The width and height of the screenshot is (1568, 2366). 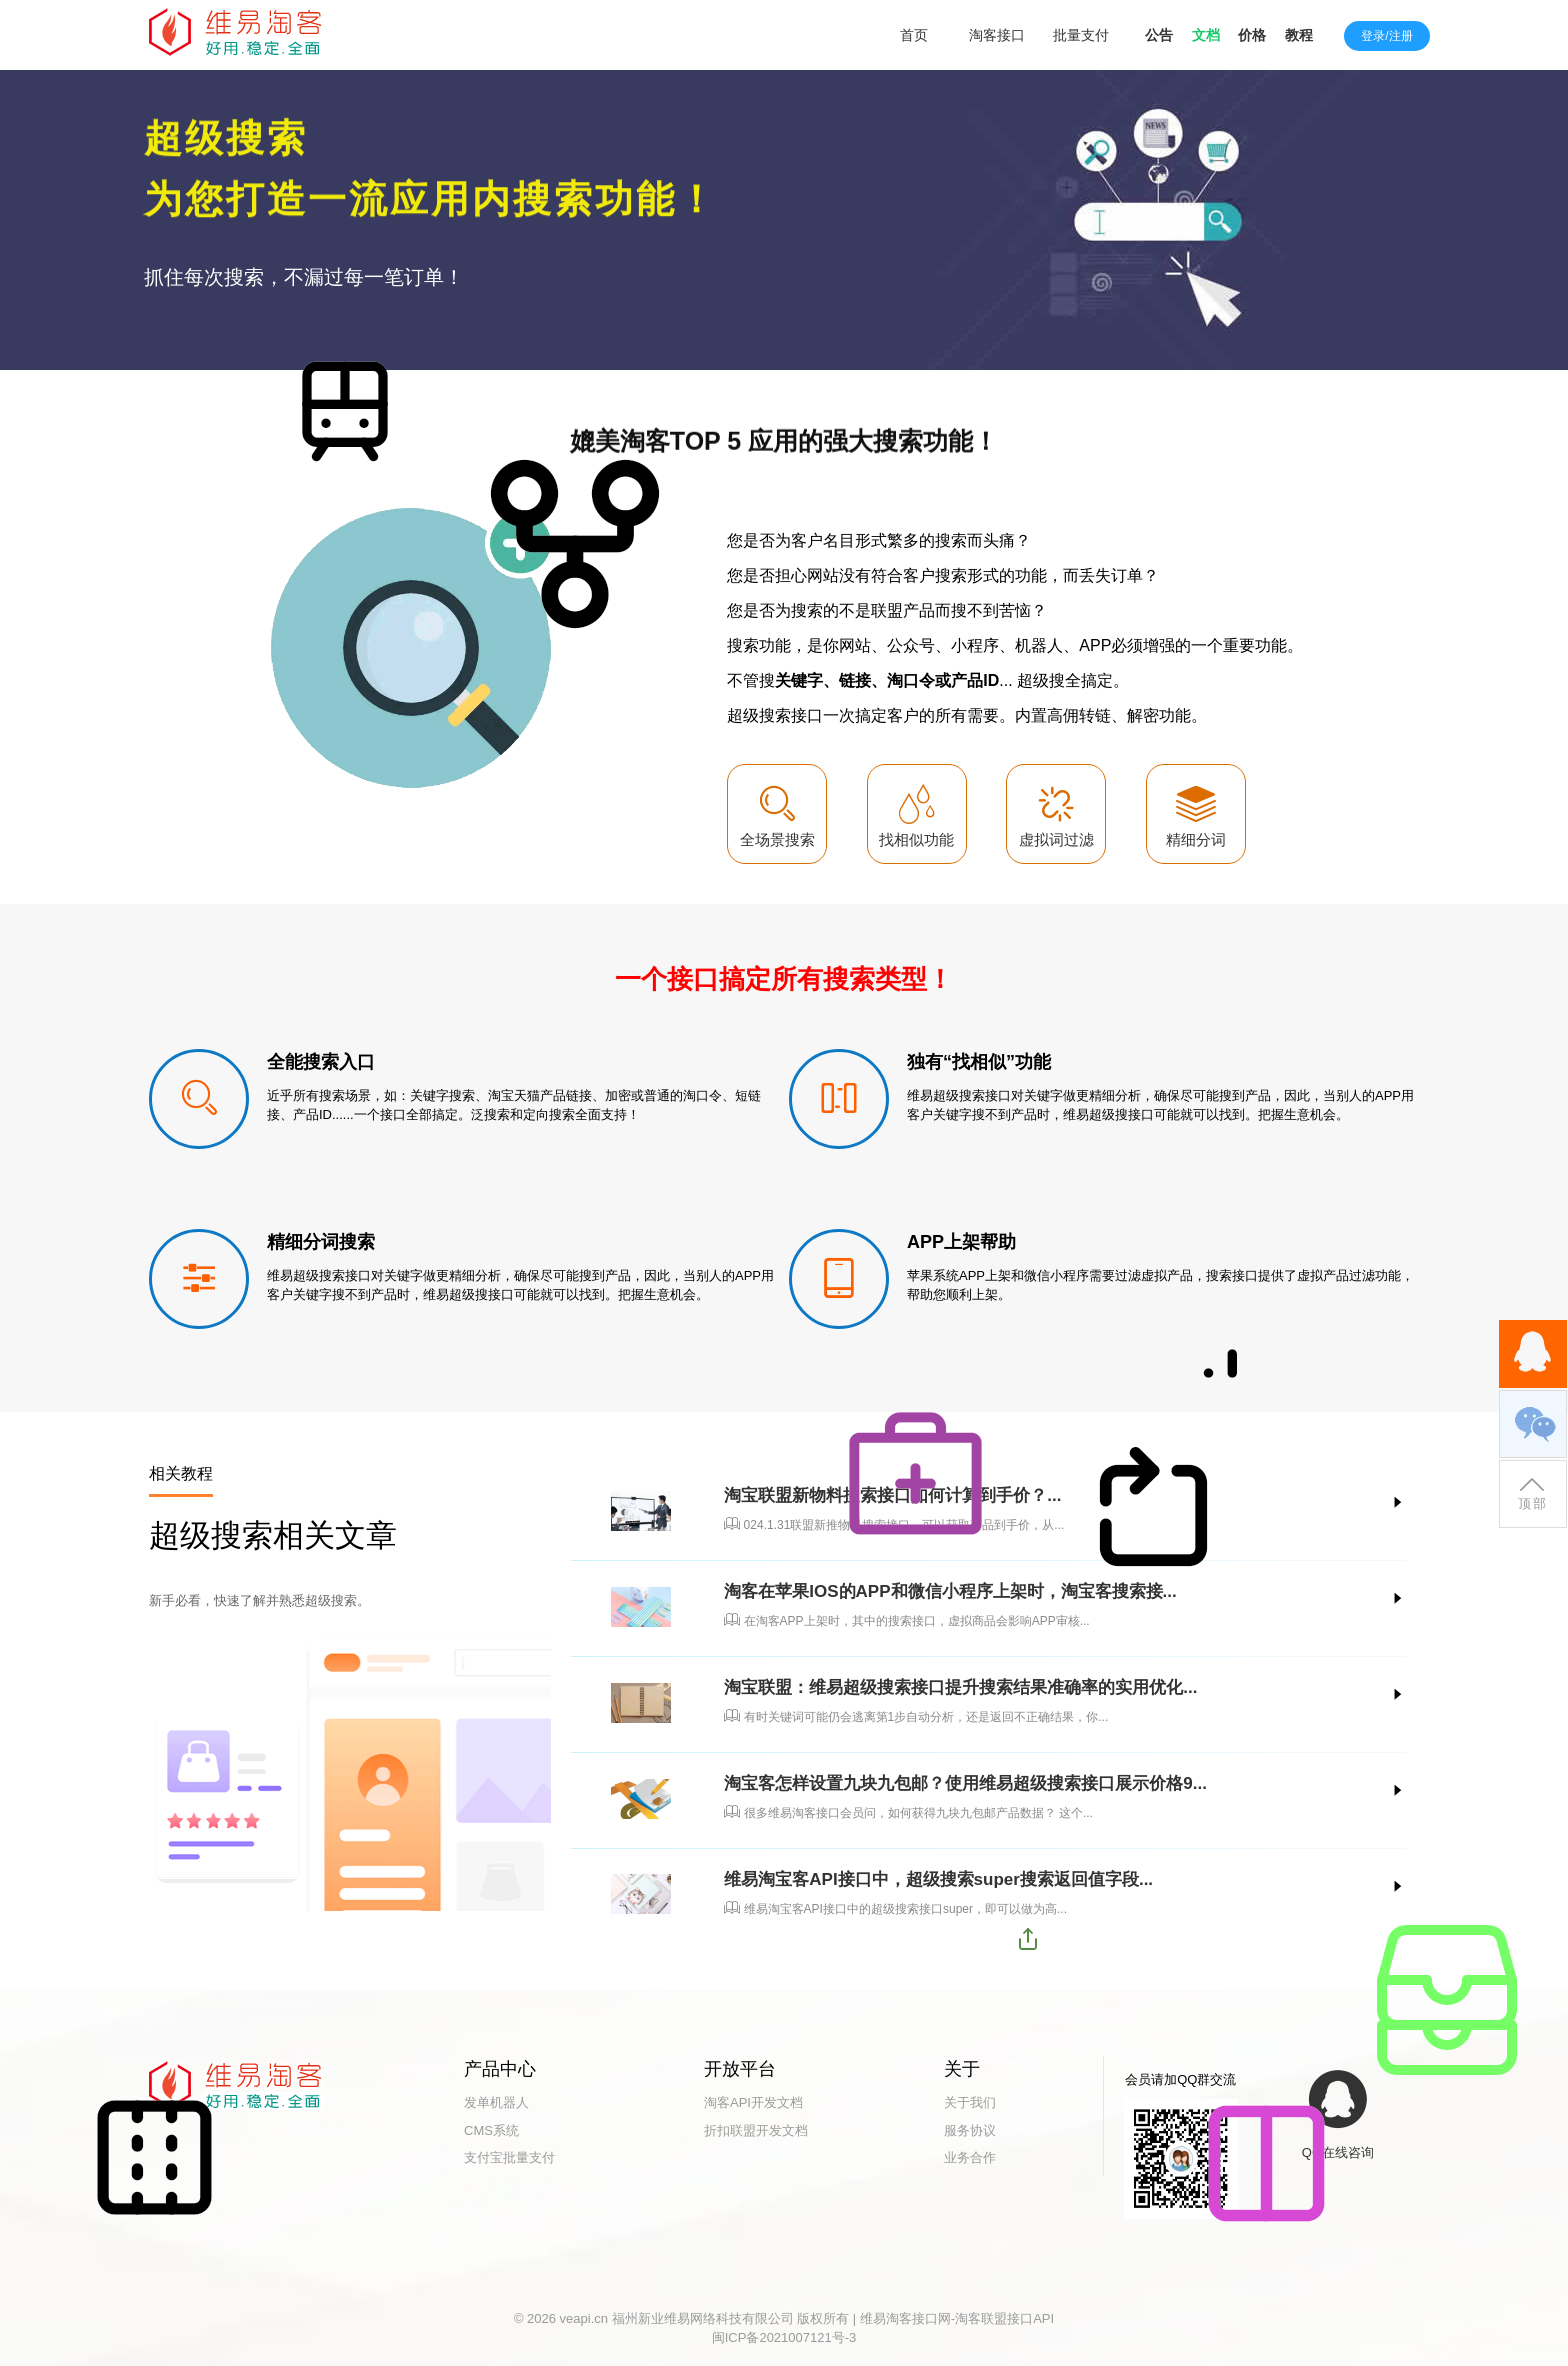 What do you see at coordinates (1028, 1939) in the screenshot?
I see `share content to another app or platform` at bounding box center [1028, 1939].